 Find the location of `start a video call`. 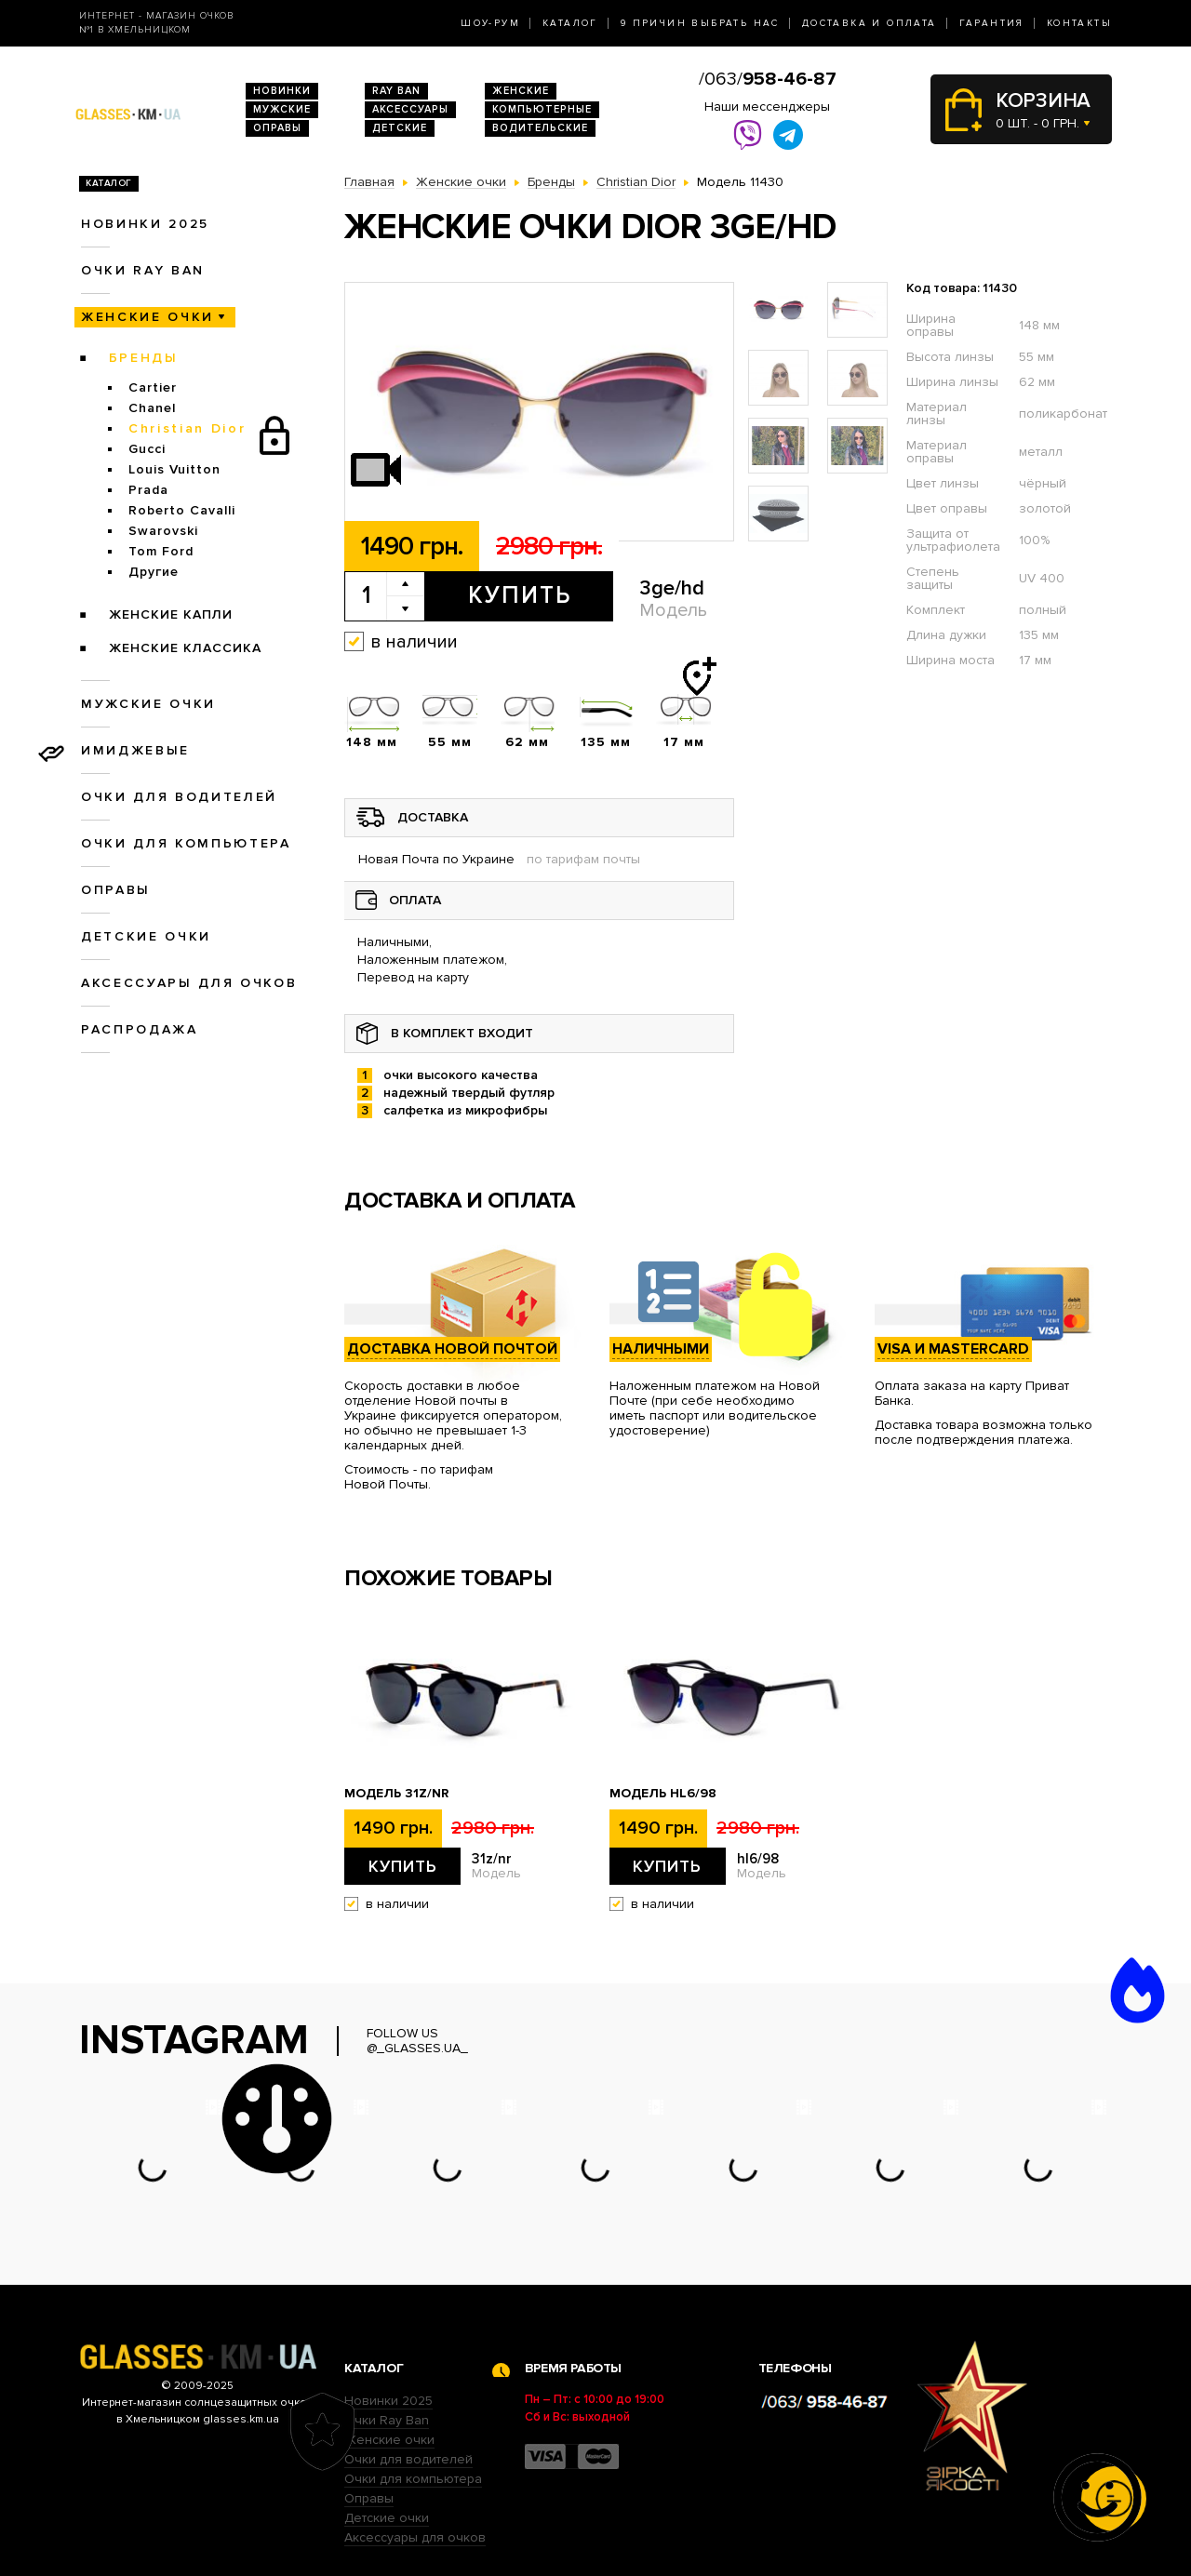

start a video call is located at coordinates (376, 470).